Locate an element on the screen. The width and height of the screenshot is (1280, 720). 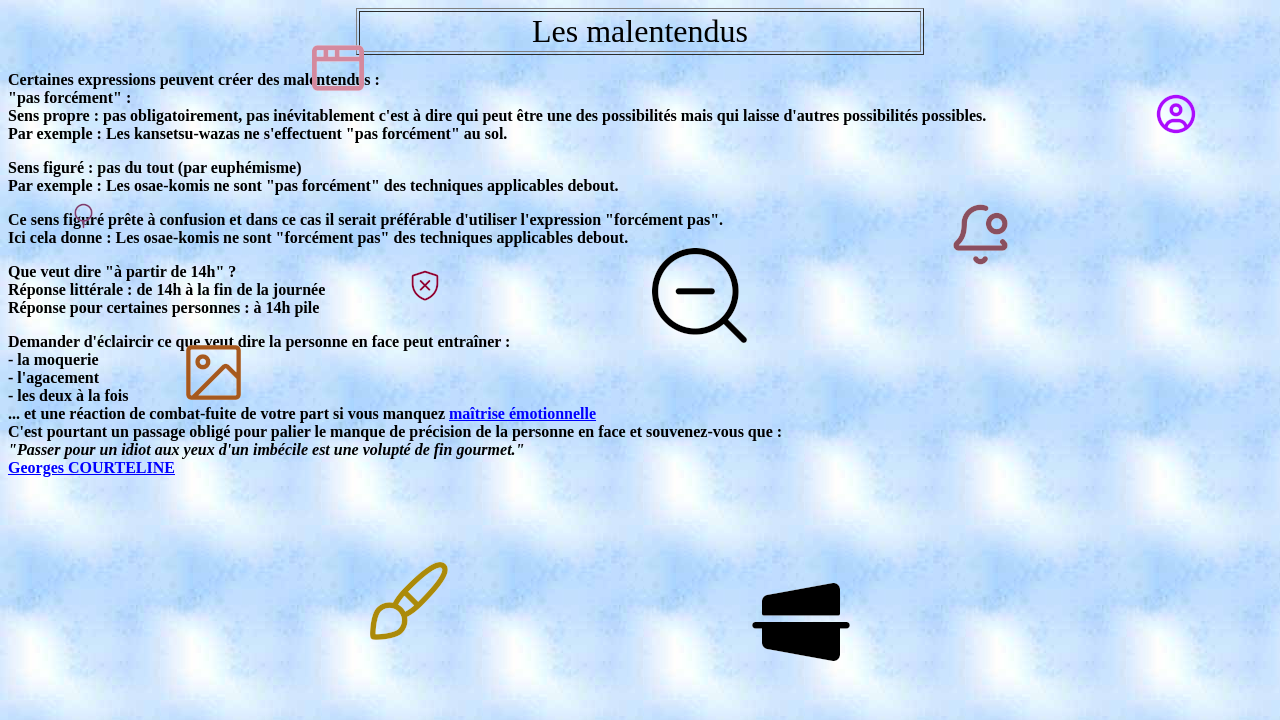
indicates new notifications is located at coordinates (980, 234).